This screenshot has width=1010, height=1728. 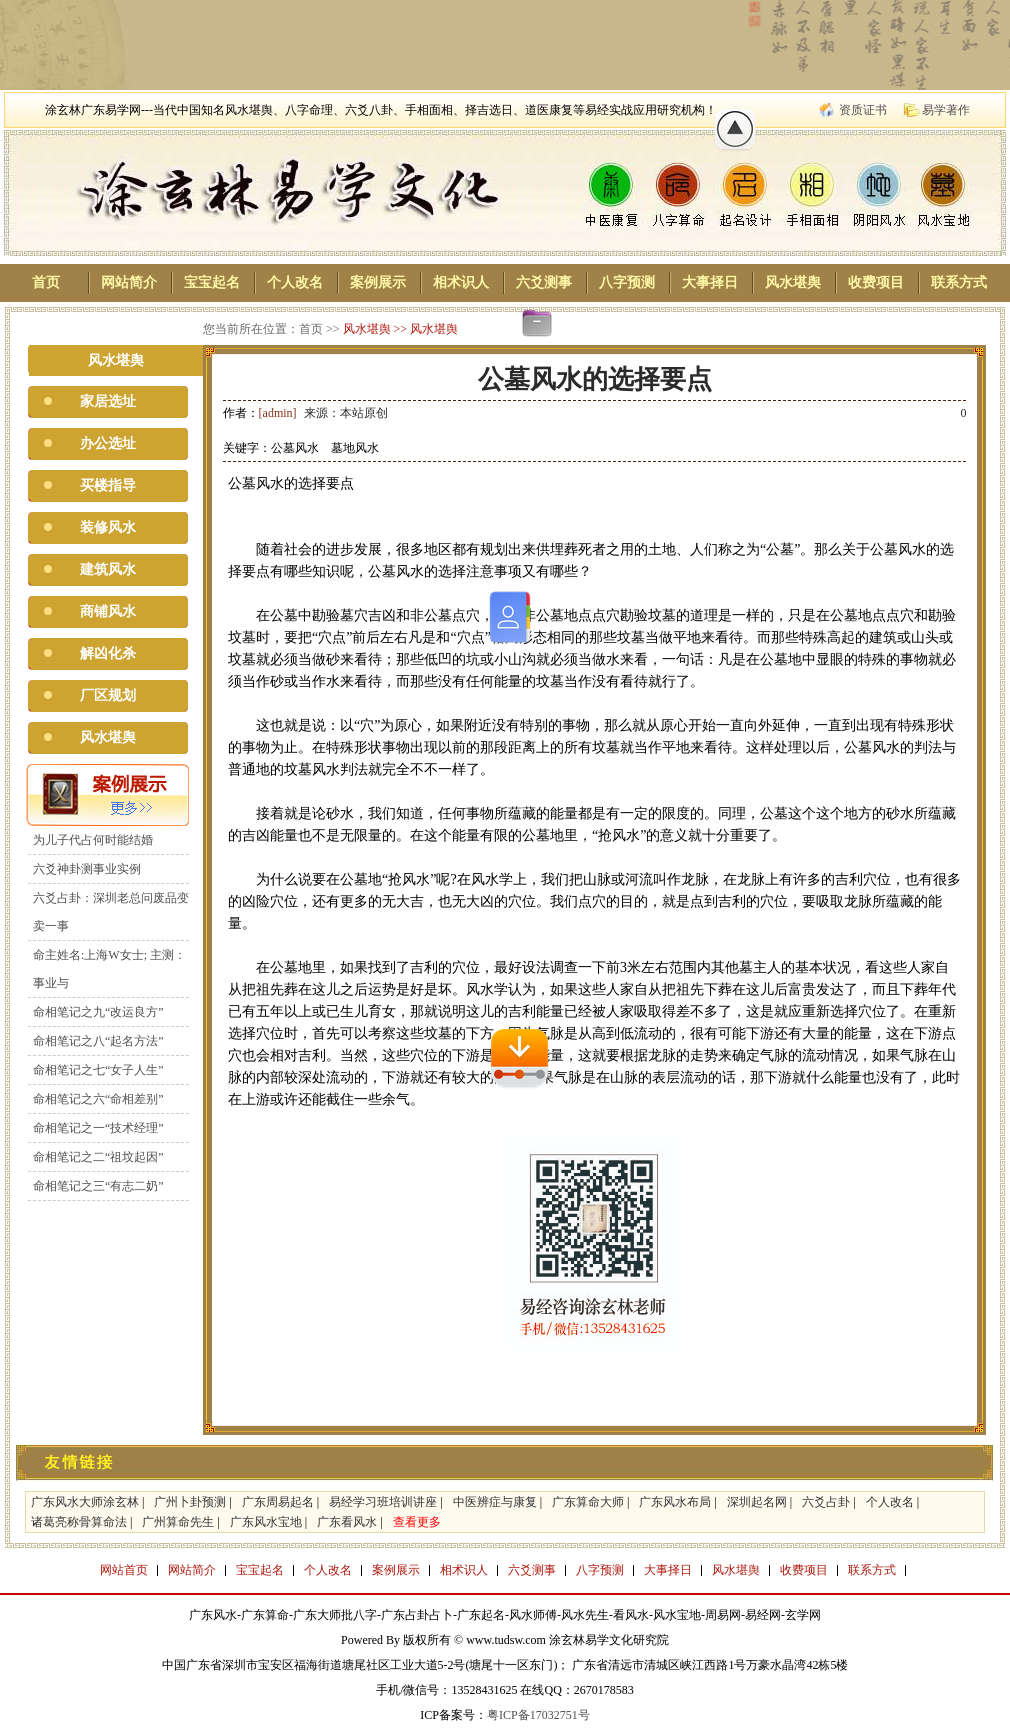 What do you see at coordinates (510, 617) in the screenshot?
I see `open contacts or address book app` at bounding box center [510, 617].